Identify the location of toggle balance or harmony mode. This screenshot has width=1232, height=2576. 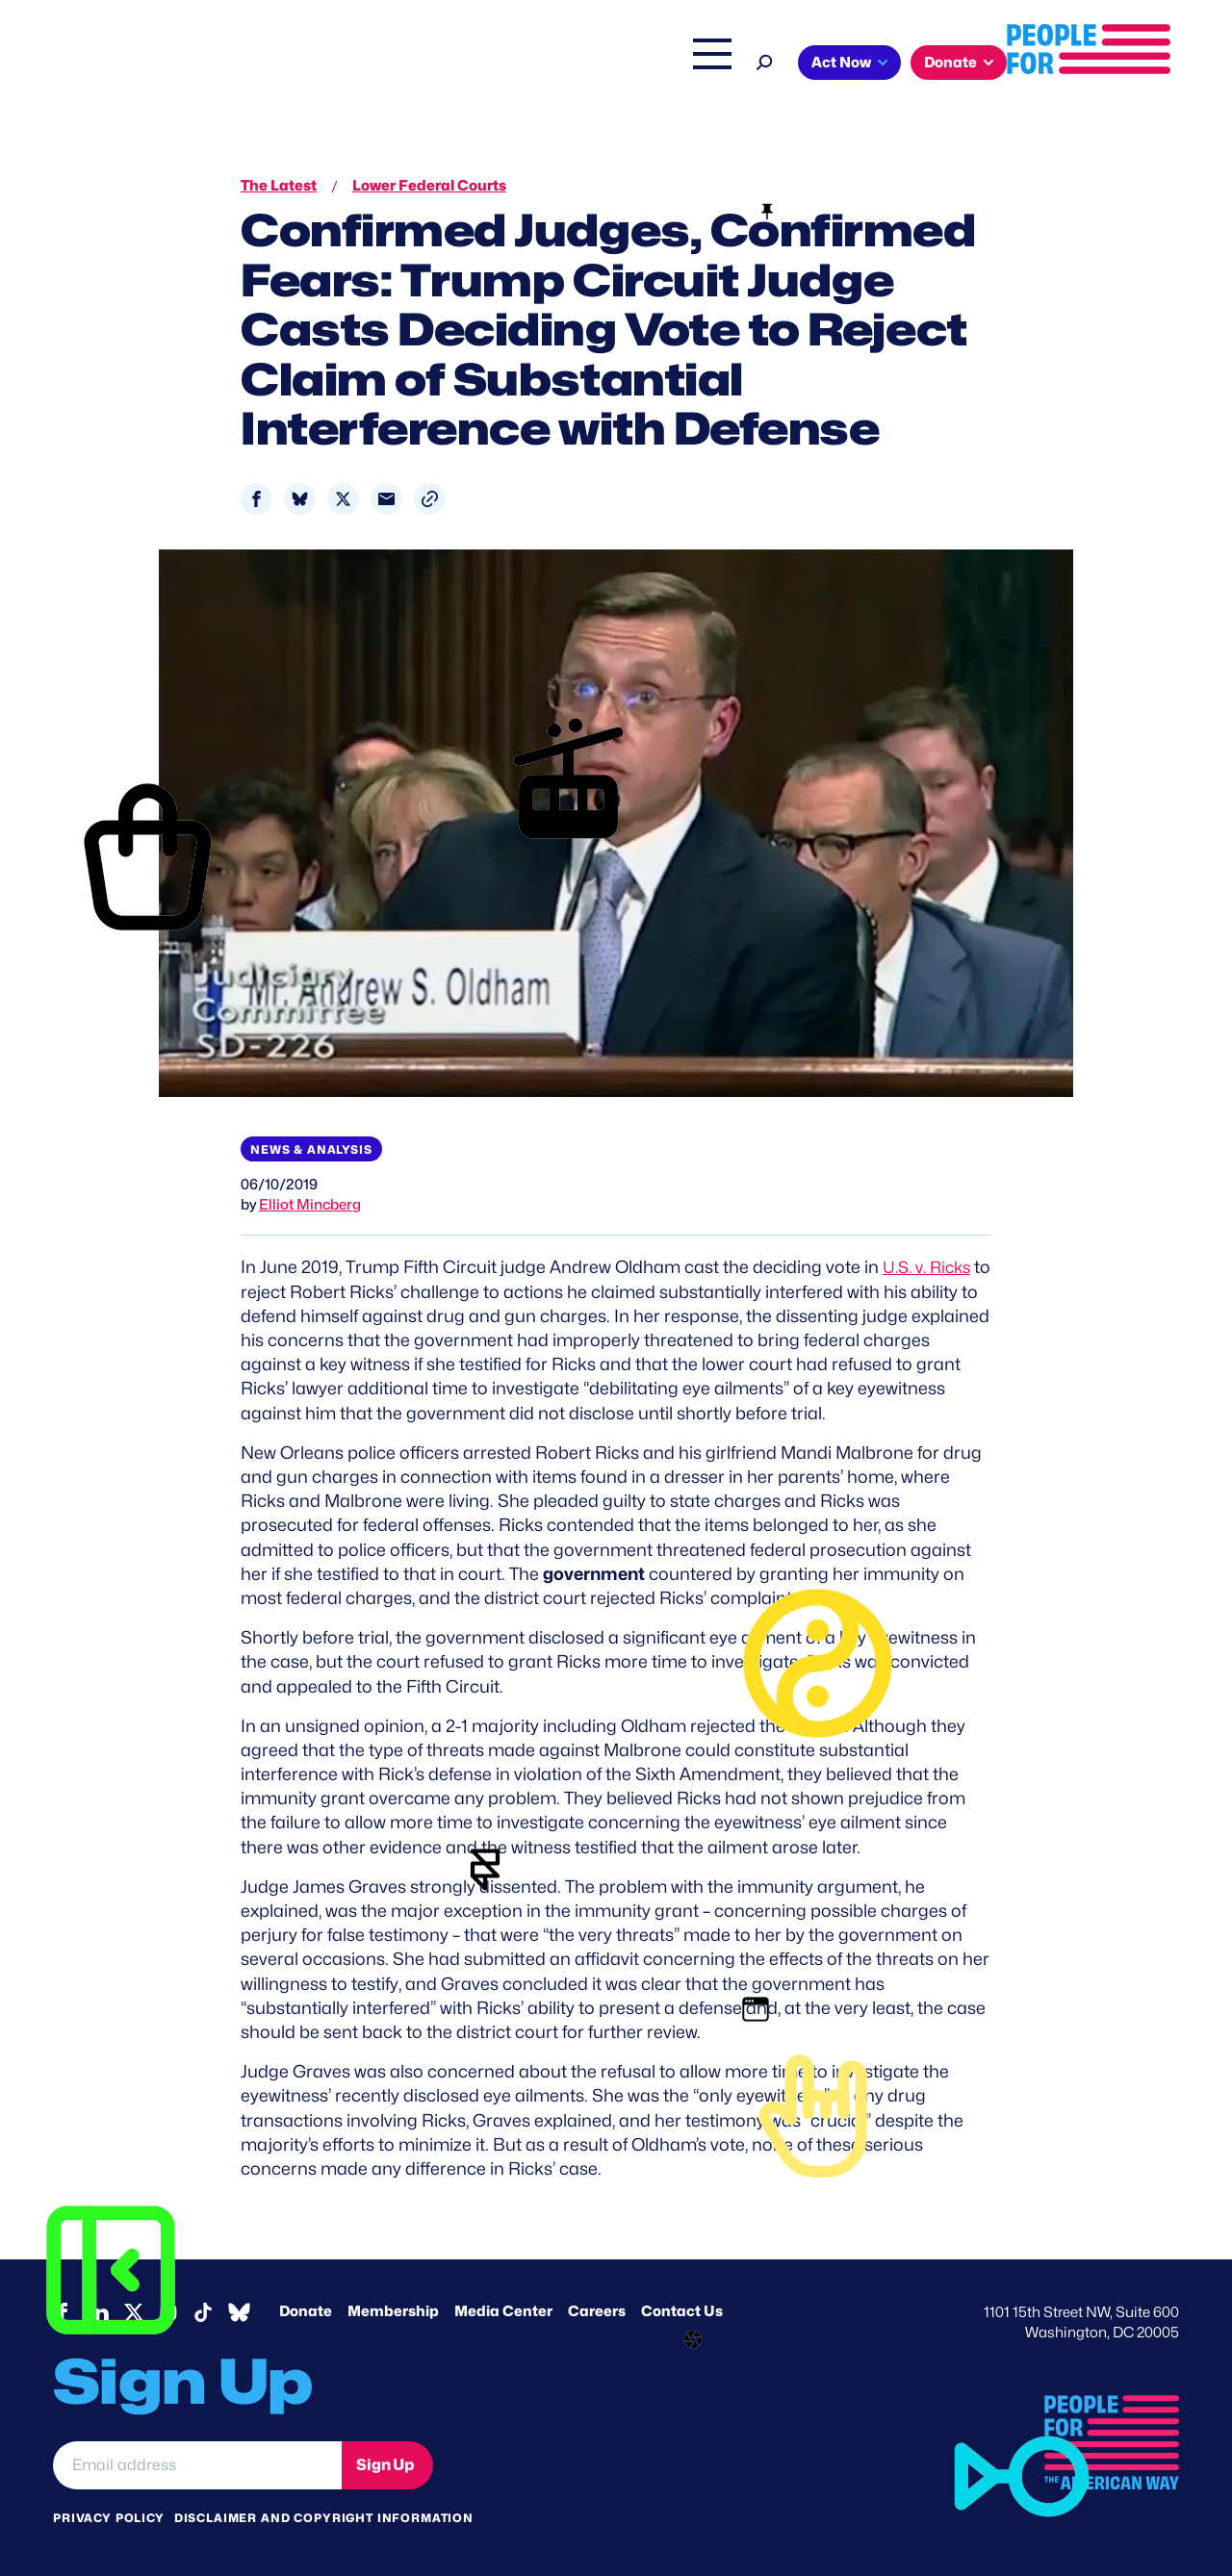
(817, 1663).